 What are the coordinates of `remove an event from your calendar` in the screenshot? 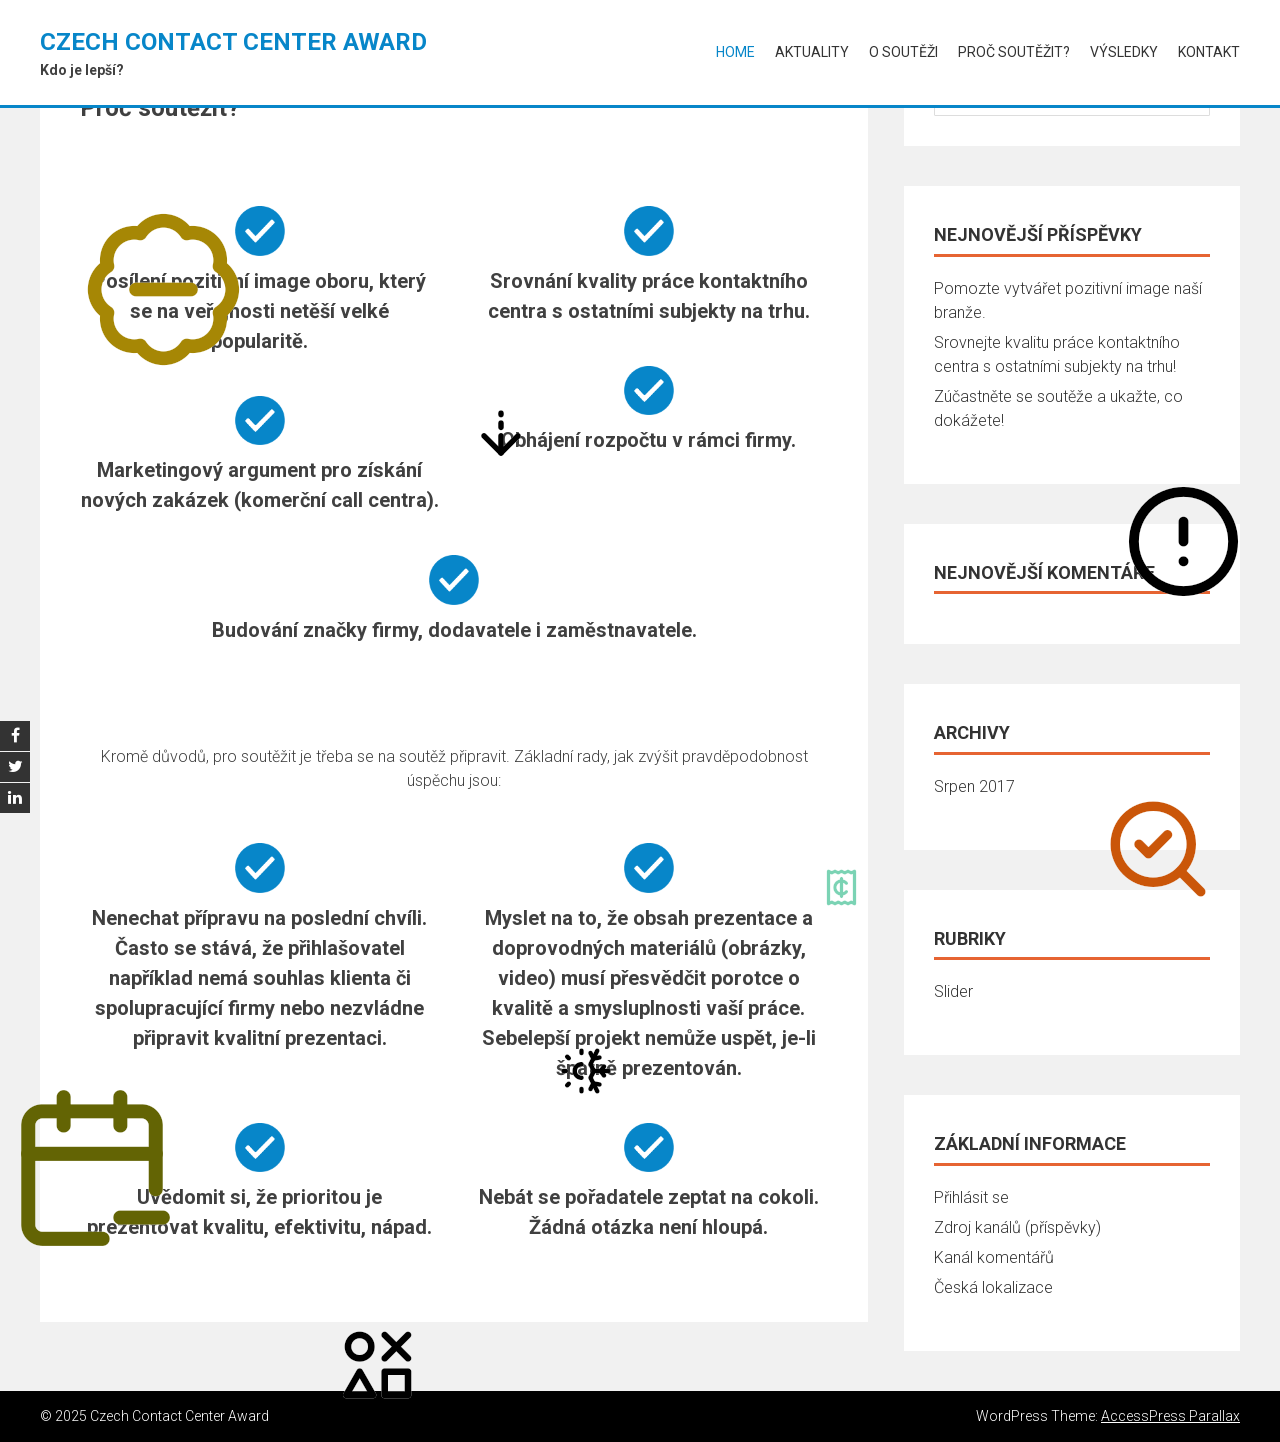 It's located at (92, 1168).